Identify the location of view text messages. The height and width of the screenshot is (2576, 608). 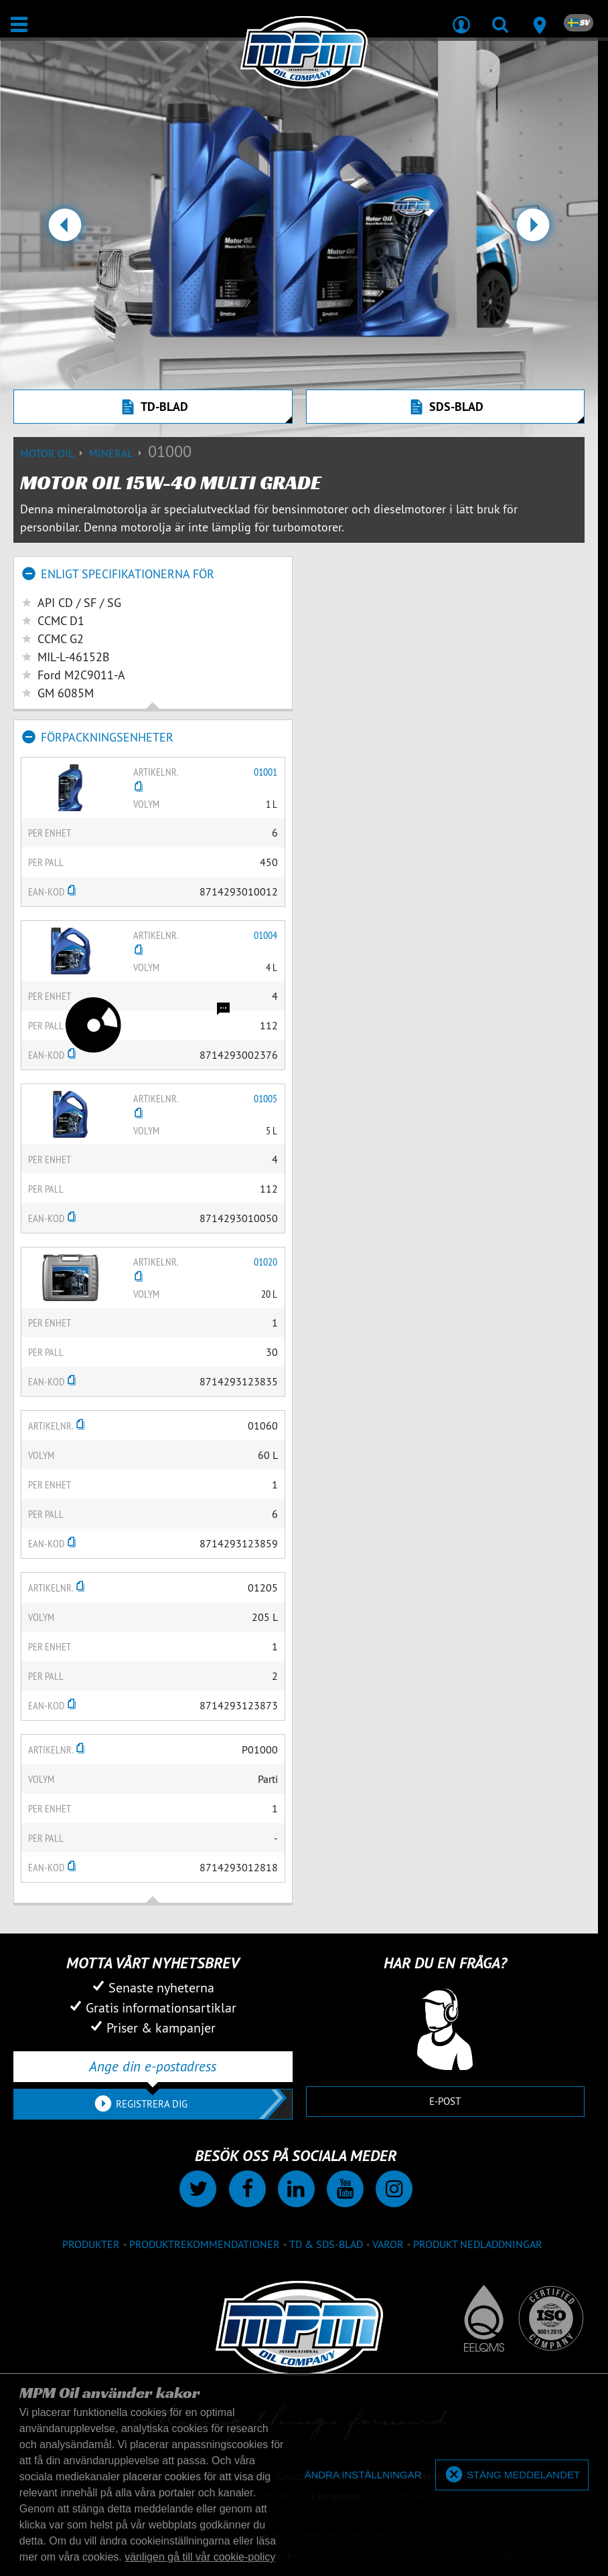
(223, 1009).